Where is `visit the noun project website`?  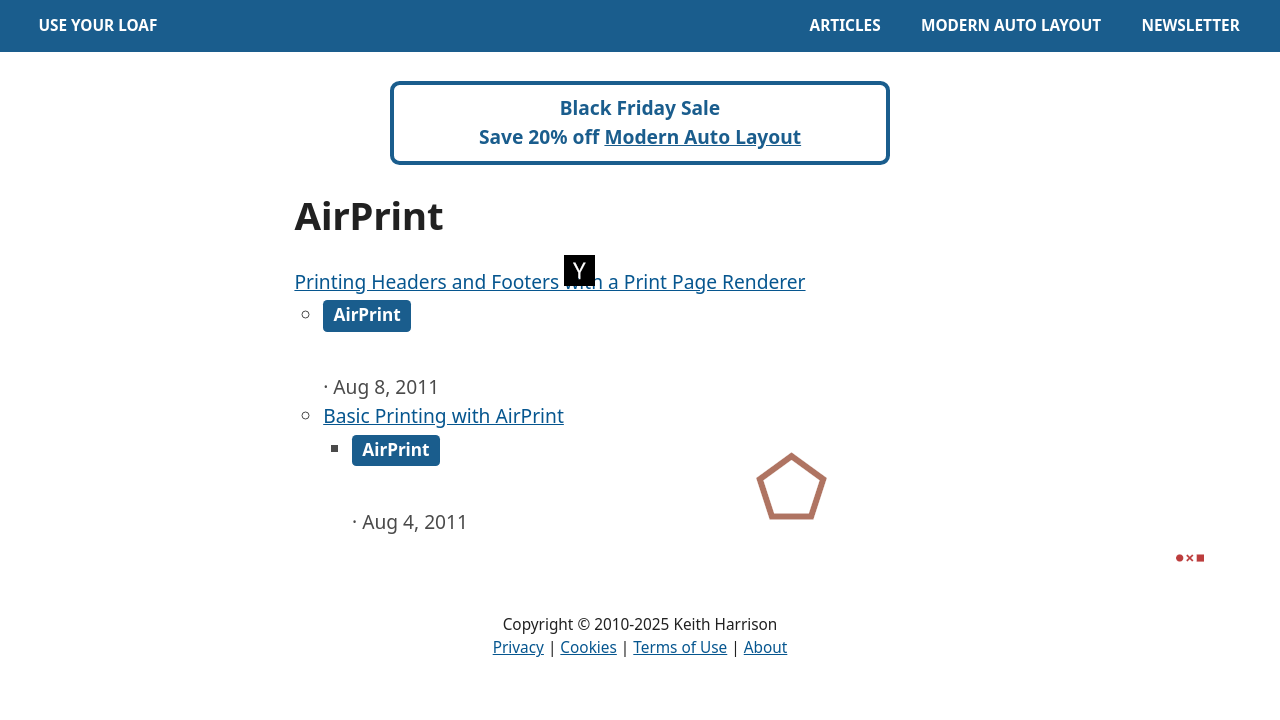
visit the noun project website is located at coordinates (1190, 558).